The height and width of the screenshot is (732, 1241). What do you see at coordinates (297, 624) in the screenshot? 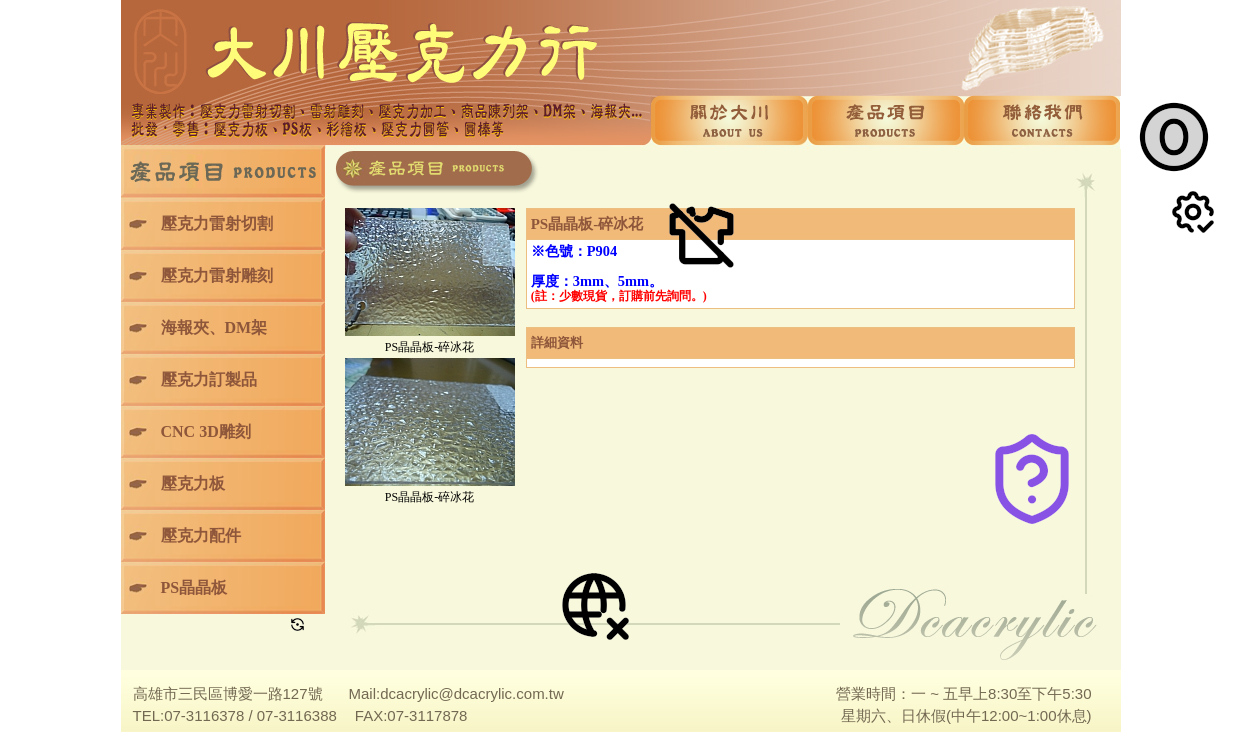
I see `refresh or sync data` at bounding box center [297, 624].